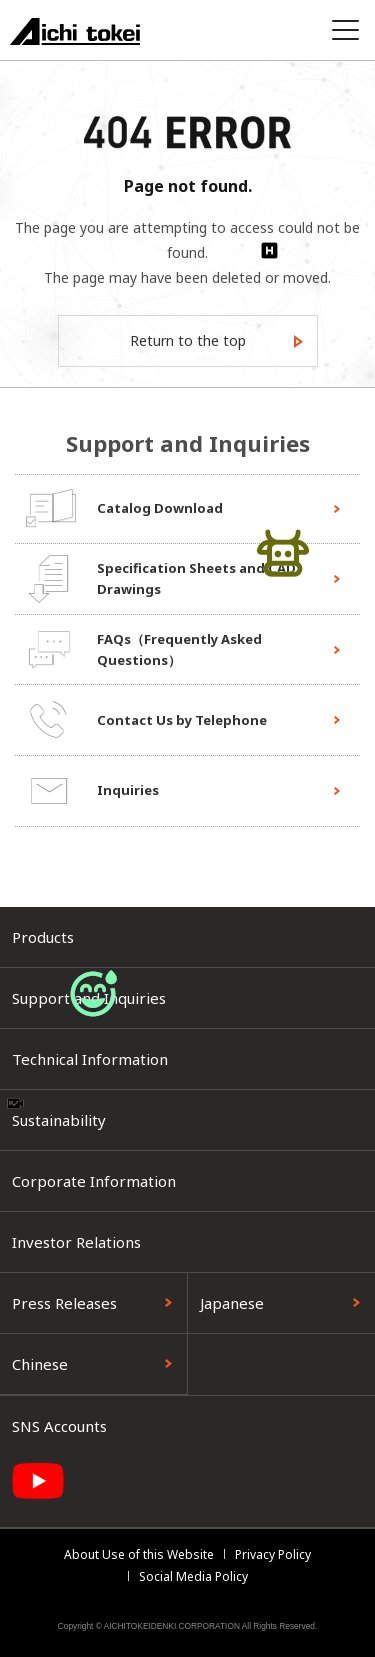  Describe the element at coordinates (15, 1103) in the screenshot. I see `indicates a missed video call` at that location.